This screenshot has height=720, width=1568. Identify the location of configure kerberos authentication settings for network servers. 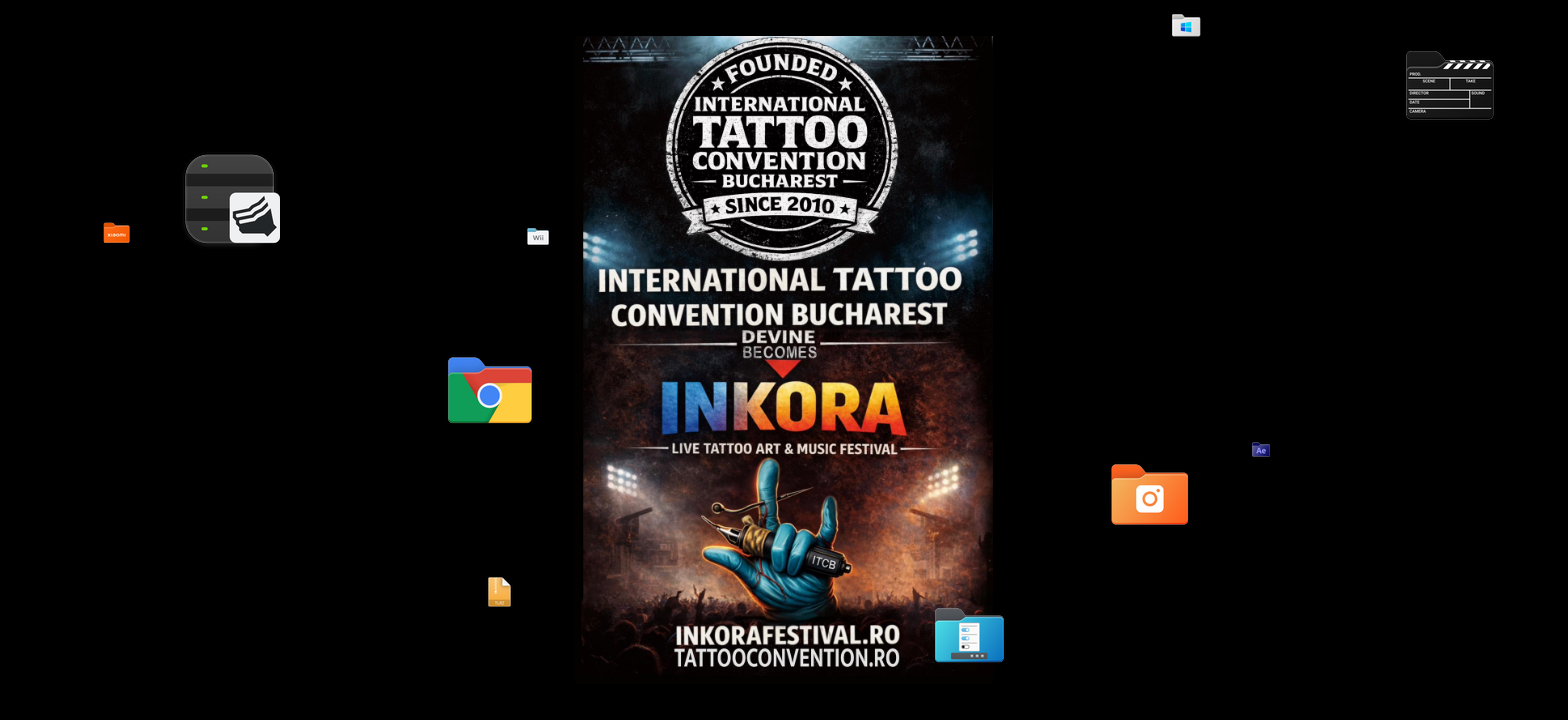
(230, 200).